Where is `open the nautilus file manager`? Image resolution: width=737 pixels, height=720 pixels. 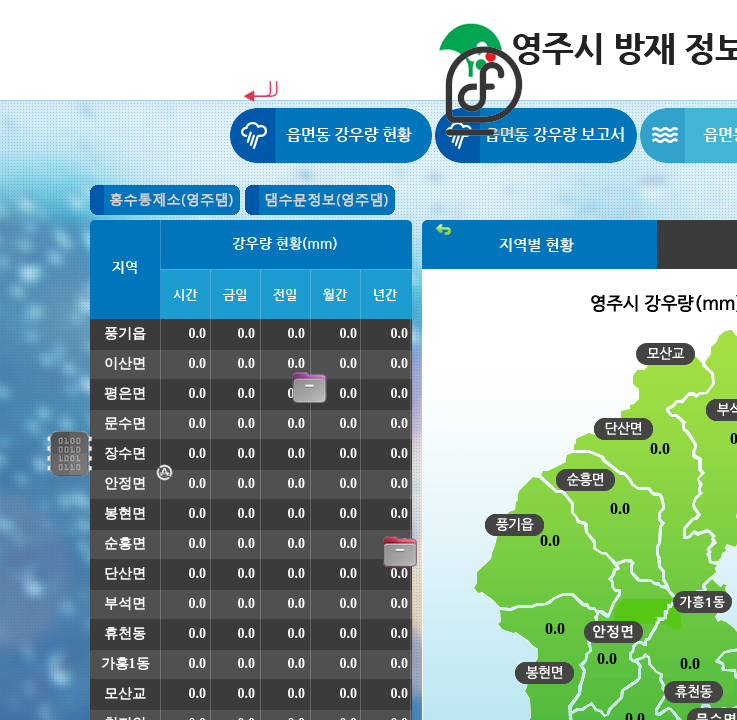
open the nautilus file manager is located at coordinates (400, 551).